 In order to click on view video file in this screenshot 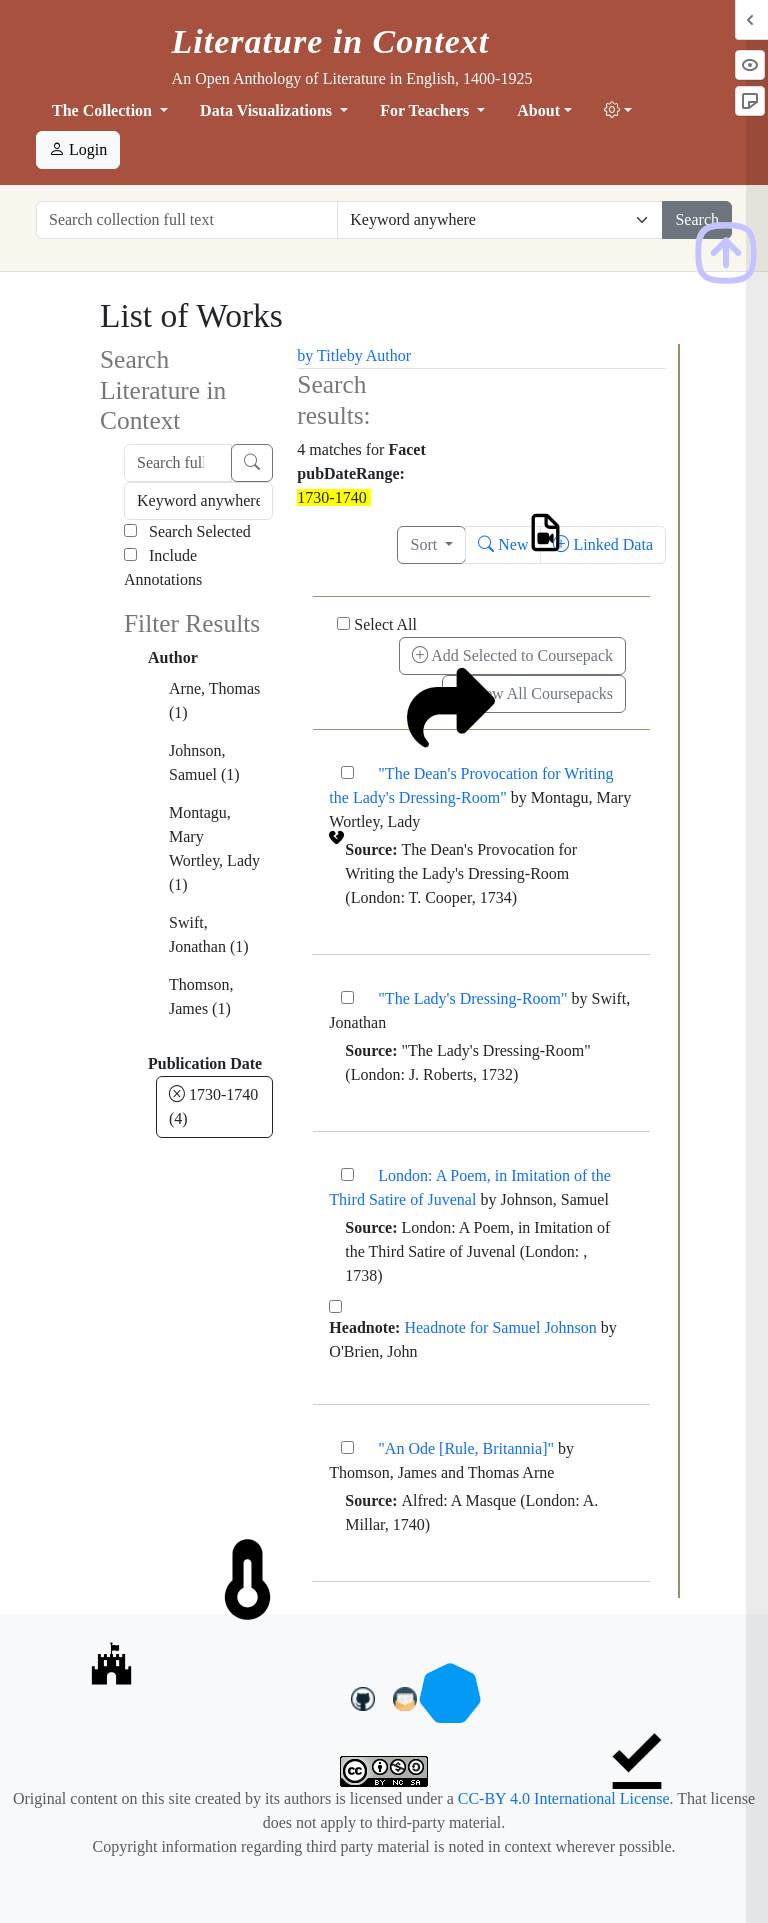, I will do `click(545, 532)`.